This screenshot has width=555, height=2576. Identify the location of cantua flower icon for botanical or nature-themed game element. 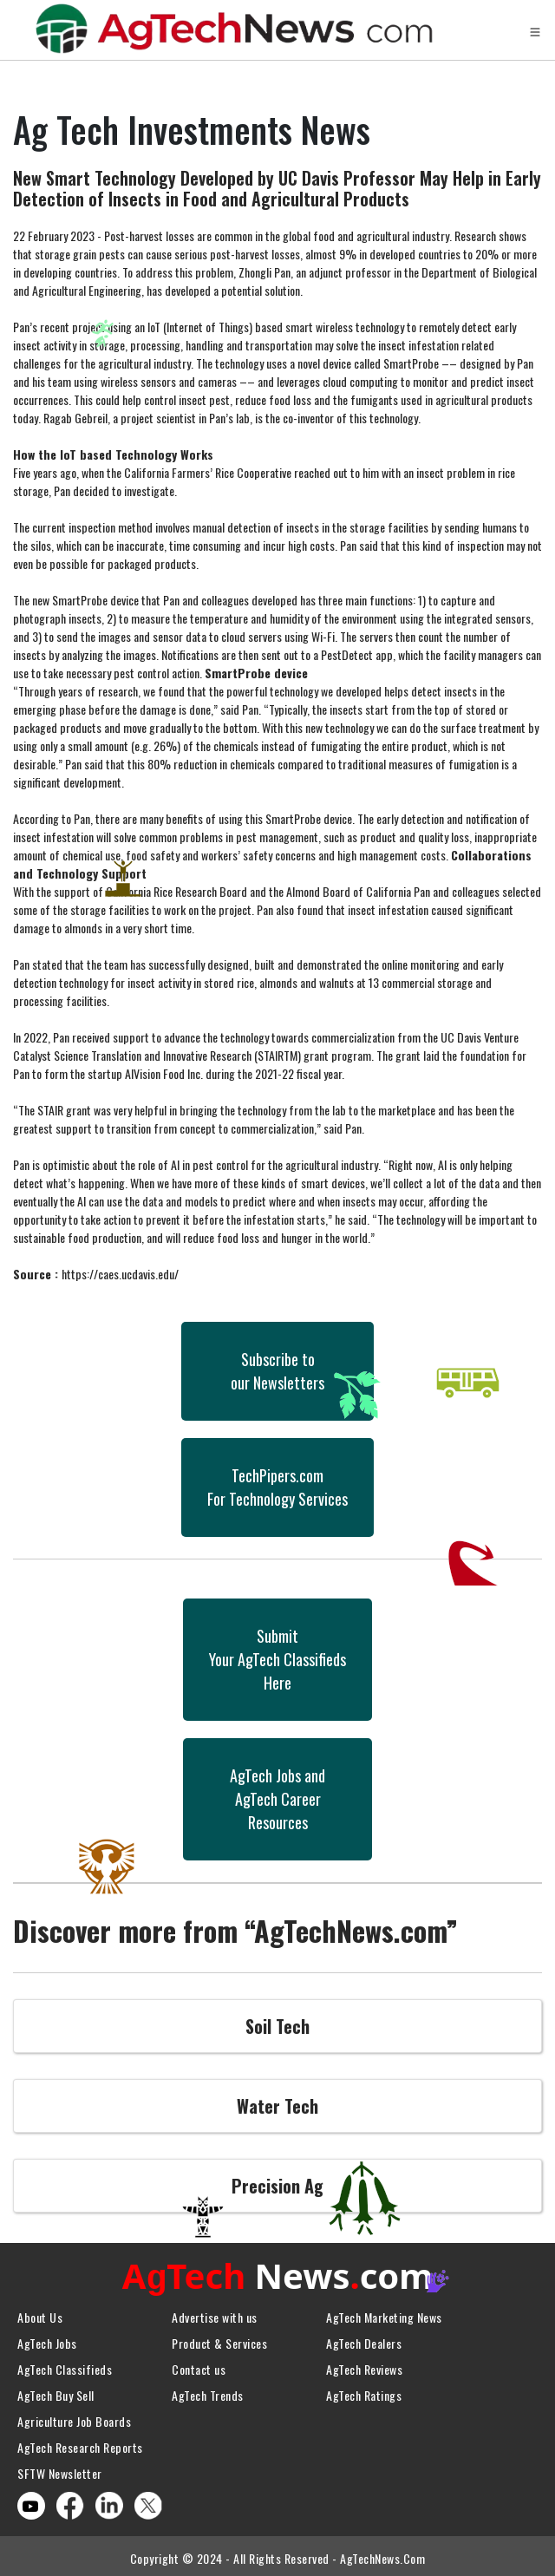
(364, 2198).